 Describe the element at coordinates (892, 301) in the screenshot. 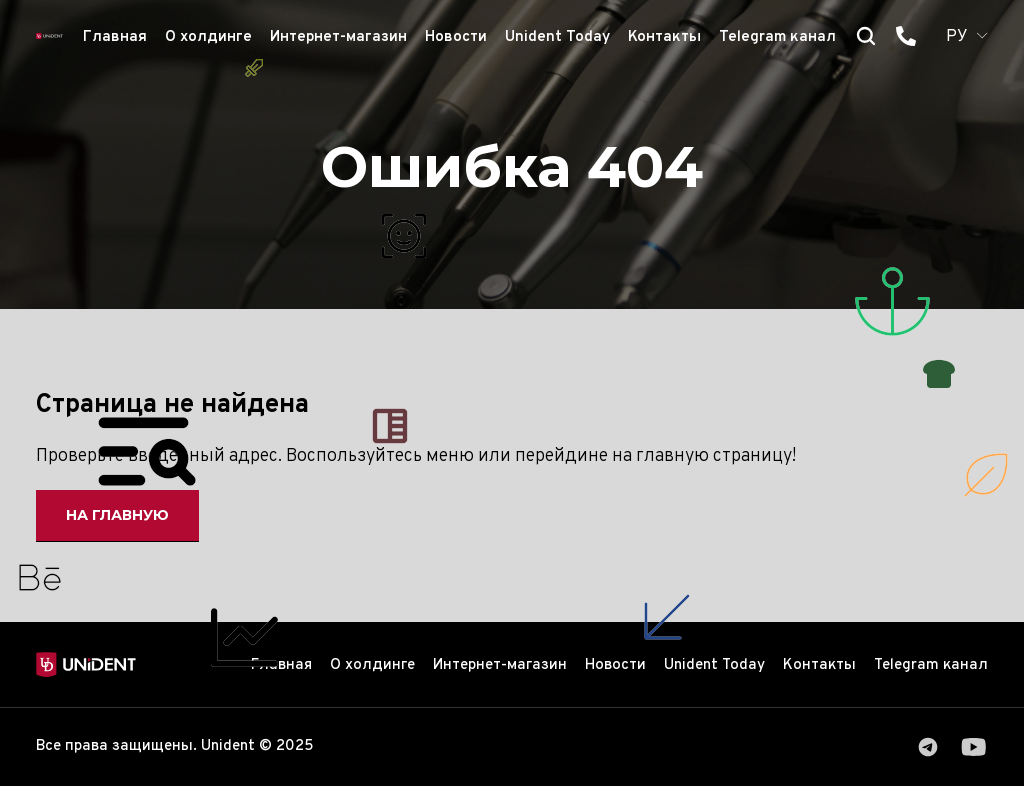

I see `anchor point or fixed position marker` at that location.